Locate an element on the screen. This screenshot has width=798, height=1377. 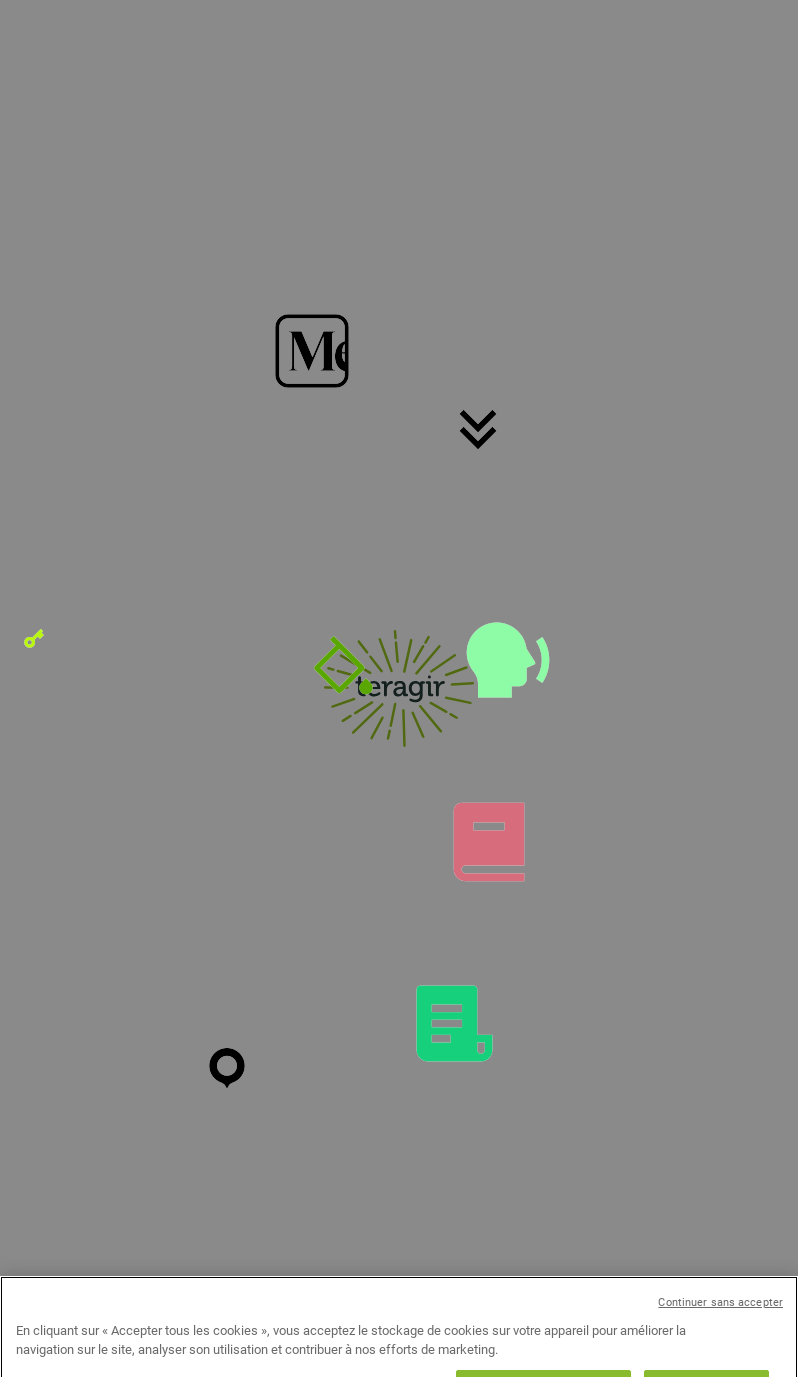
view document list or file details is located at coordinates (454, 1023).